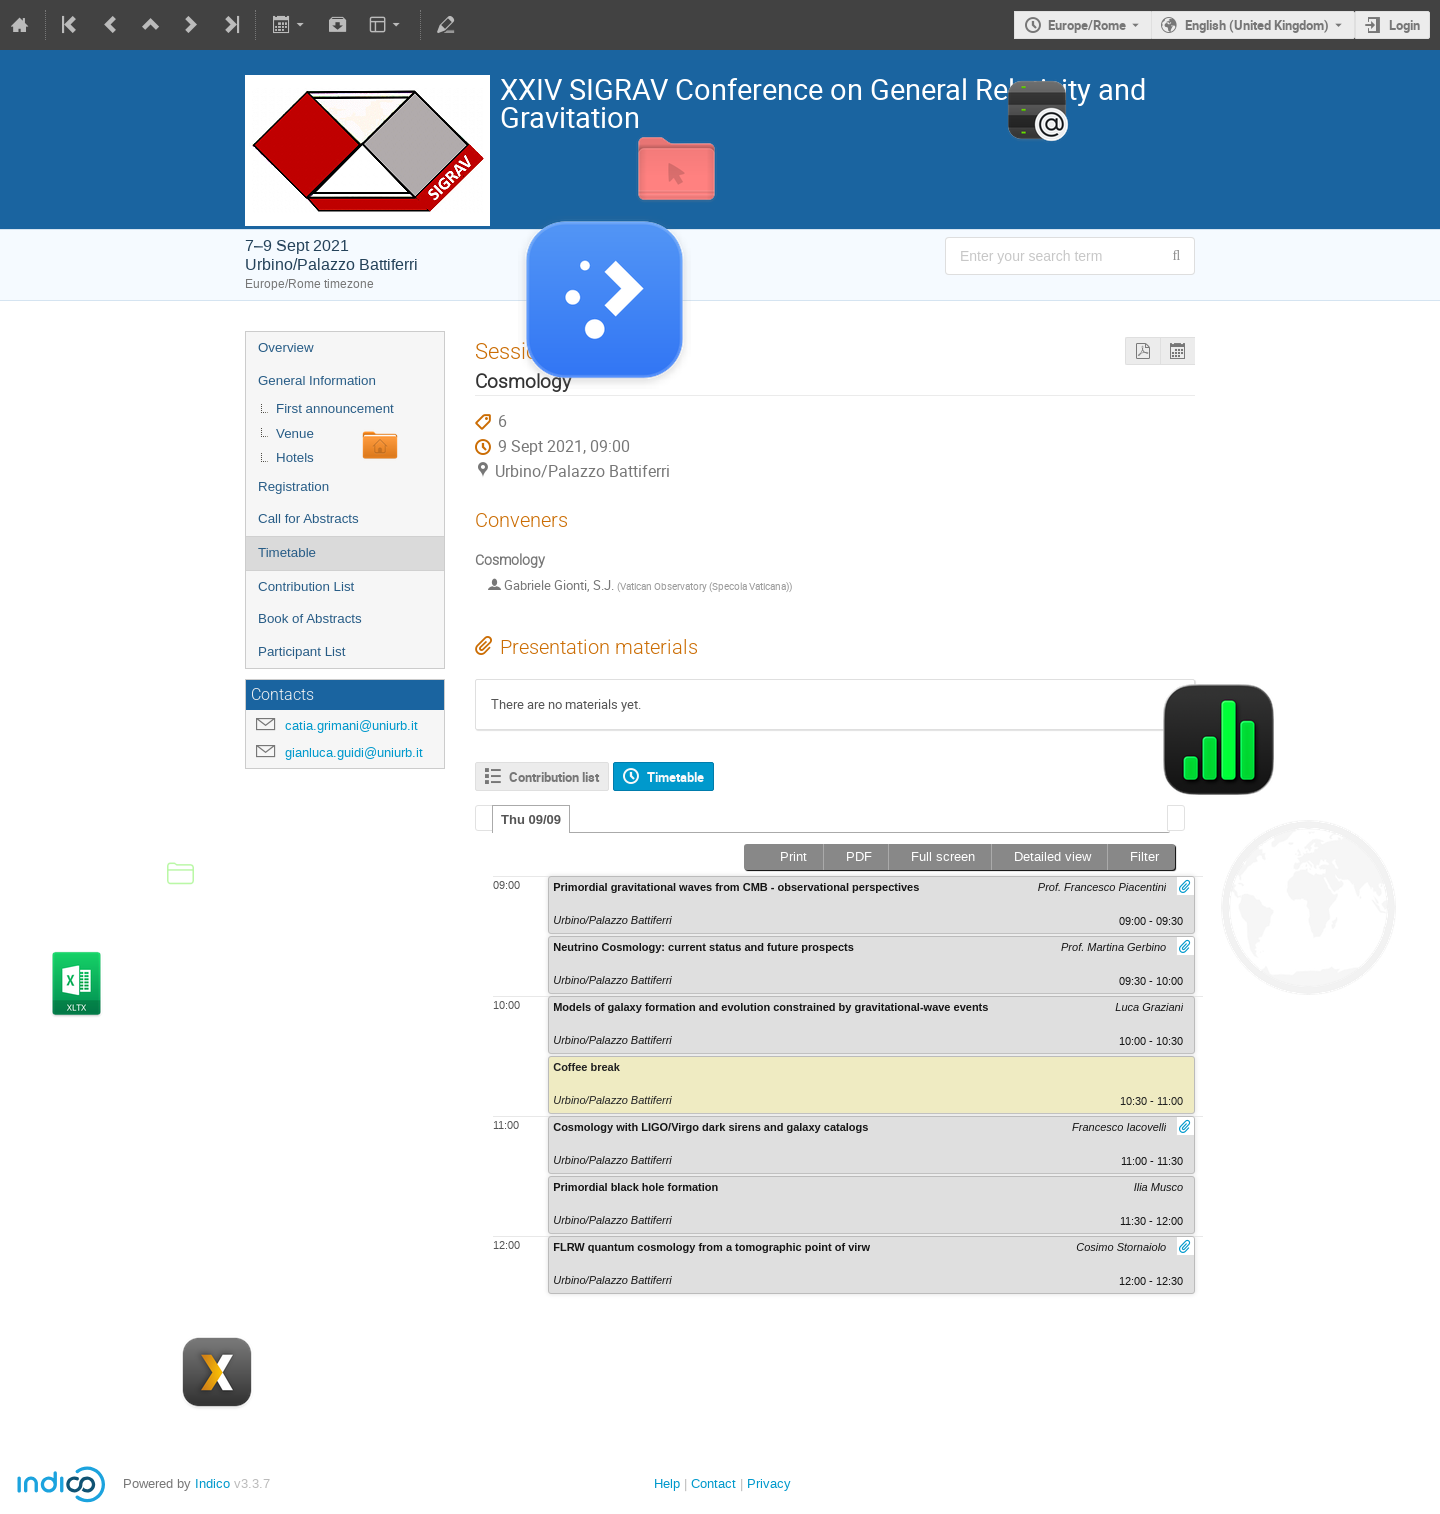 The image size is (1440, 1514). I want to click on access plasma desktop settings, so click(604, 302).